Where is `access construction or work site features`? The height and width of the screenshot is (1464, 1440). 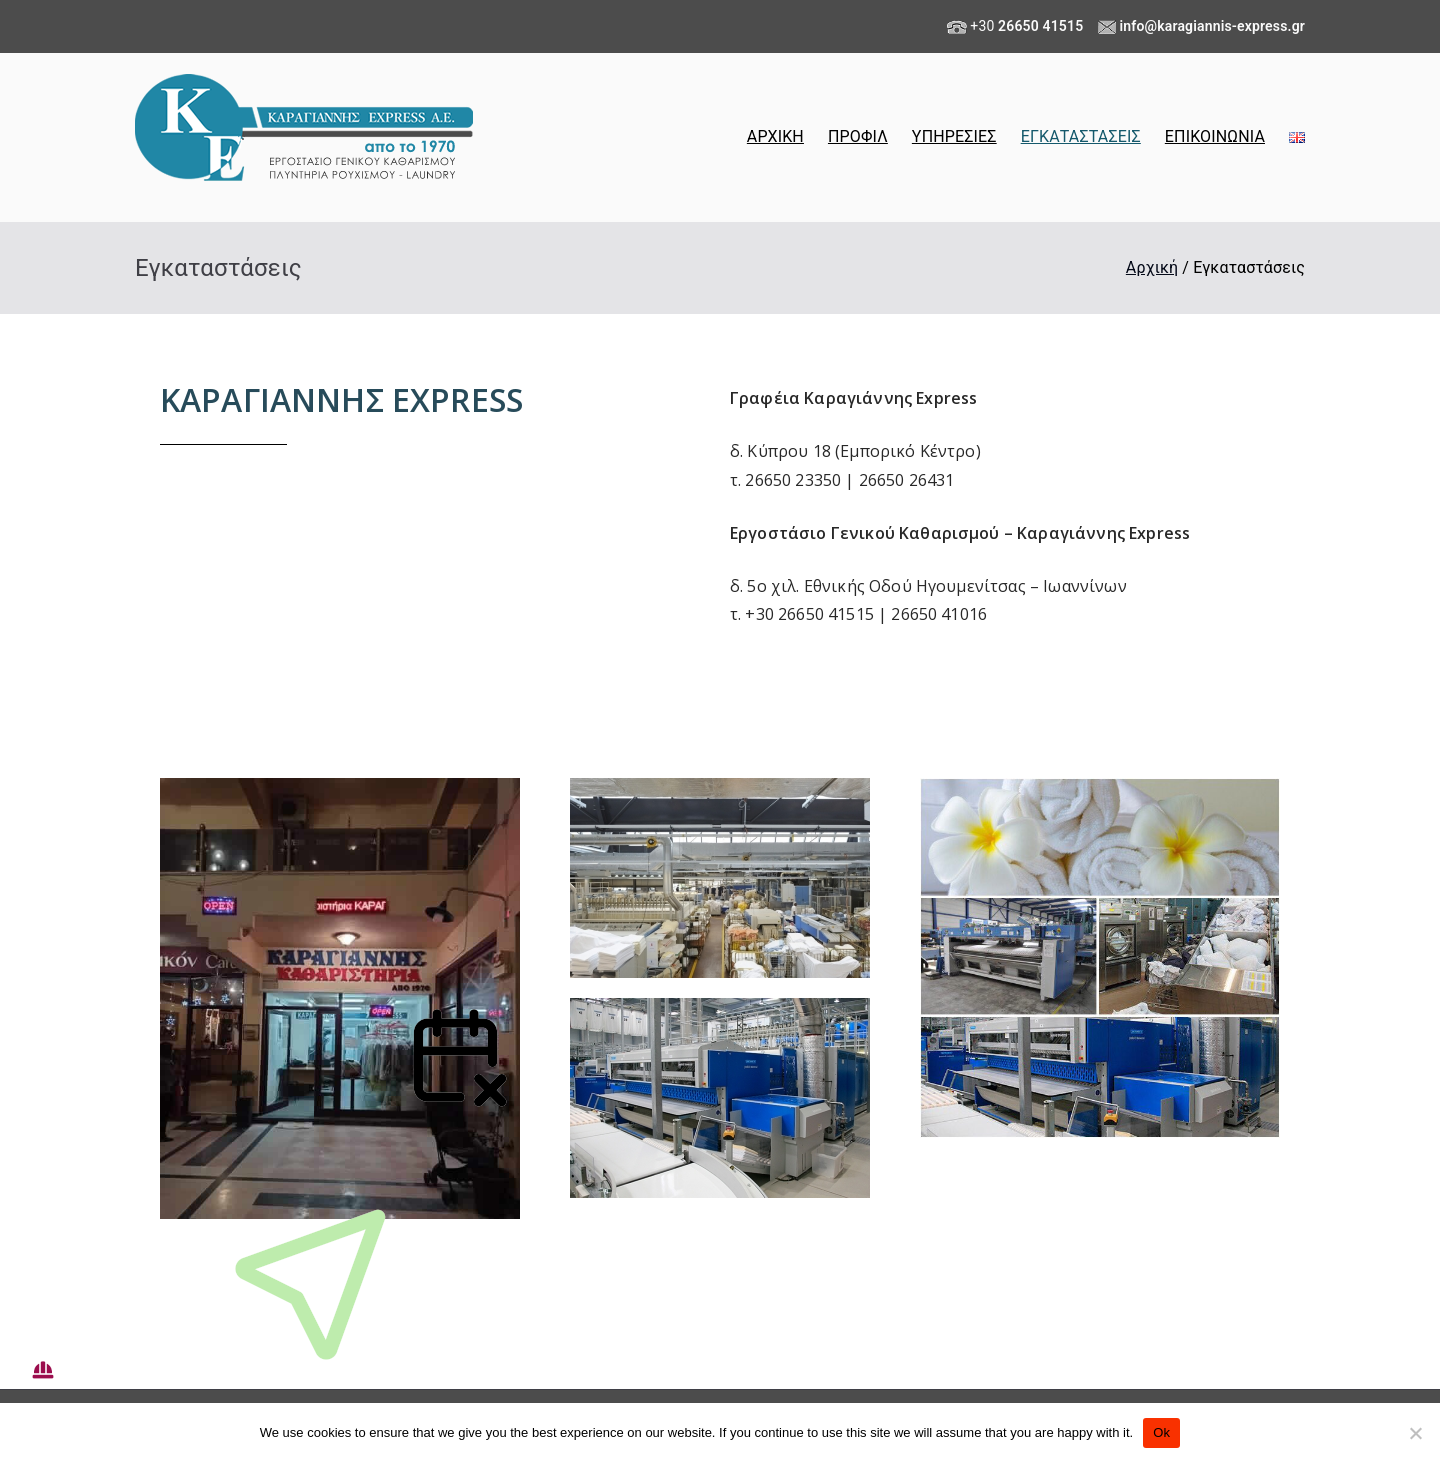
access construction or work site features is located at coordinates (43, 1371).